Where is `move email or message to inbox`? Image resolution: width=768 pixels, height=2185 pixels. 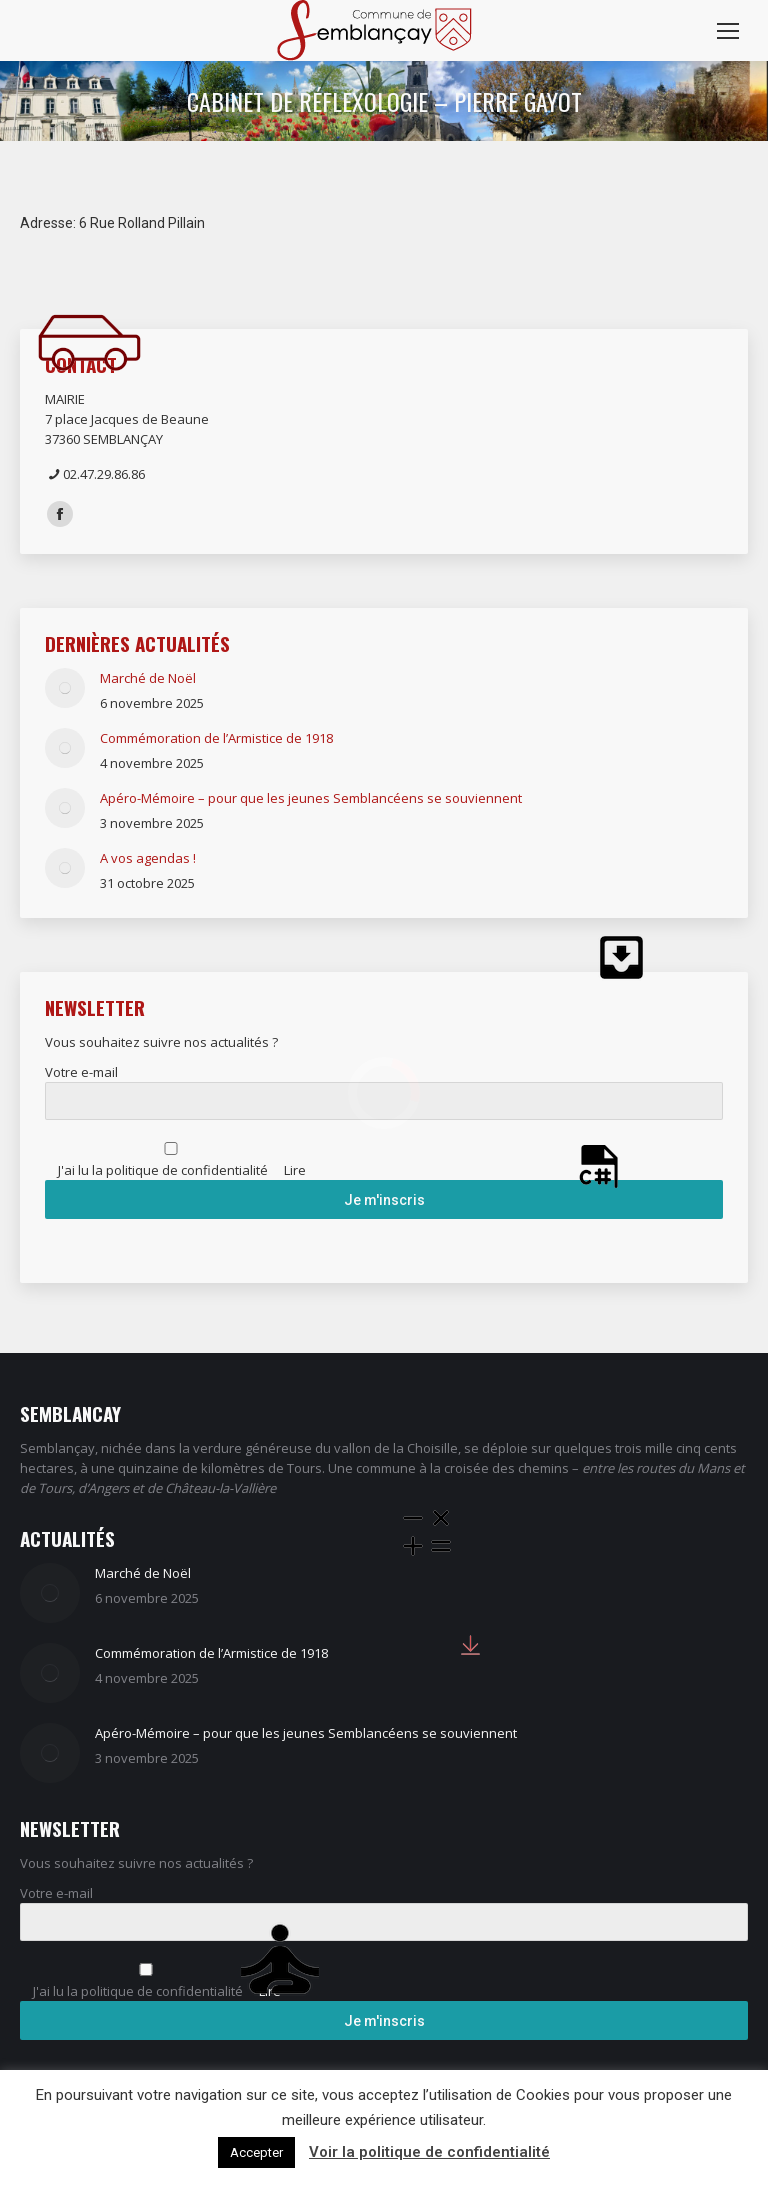
move email or message to inbox is located at coordinates (621, 957).